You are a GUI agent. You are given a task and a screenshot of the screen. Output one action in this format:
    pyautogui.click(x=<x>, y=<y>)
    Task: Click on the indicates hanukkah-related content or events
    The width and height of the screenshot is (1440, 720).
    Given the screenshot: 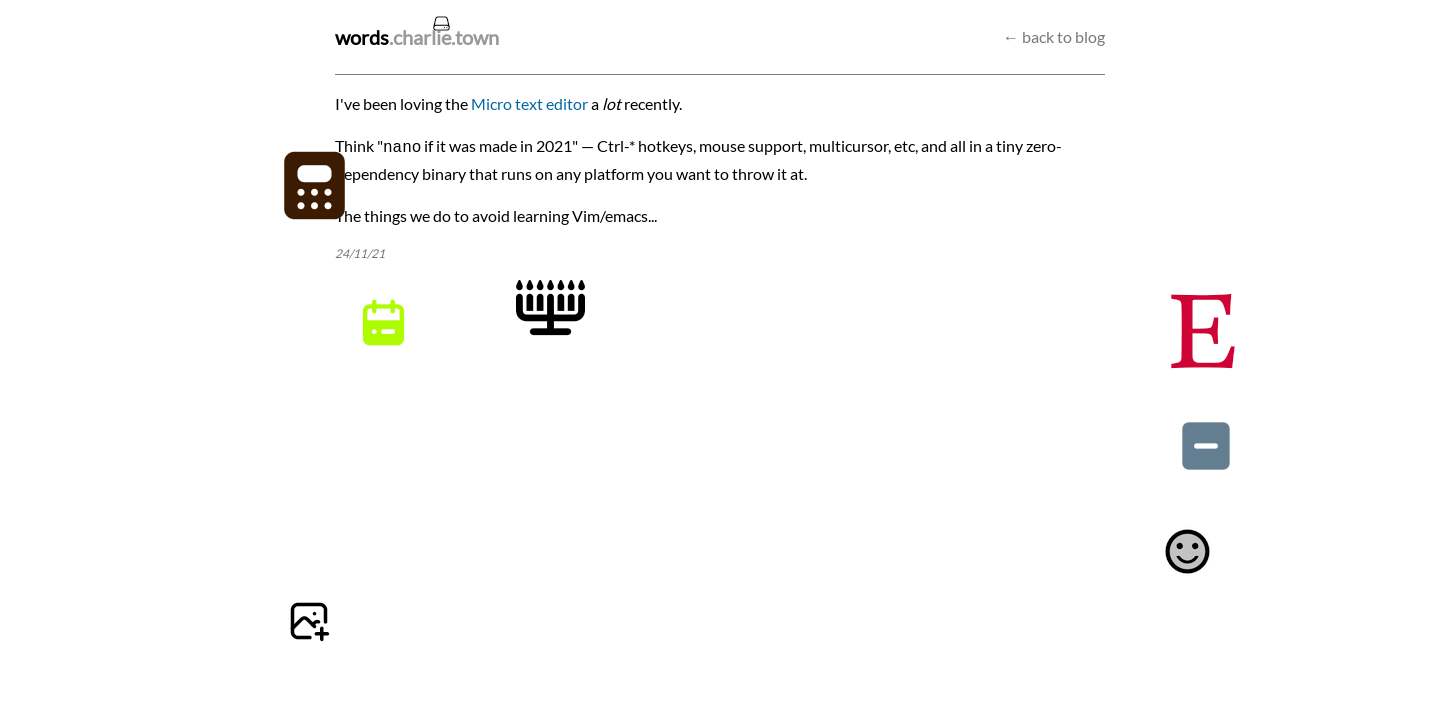 What is the action you would take?
    pyautogui.click(x=550, y=307)
    